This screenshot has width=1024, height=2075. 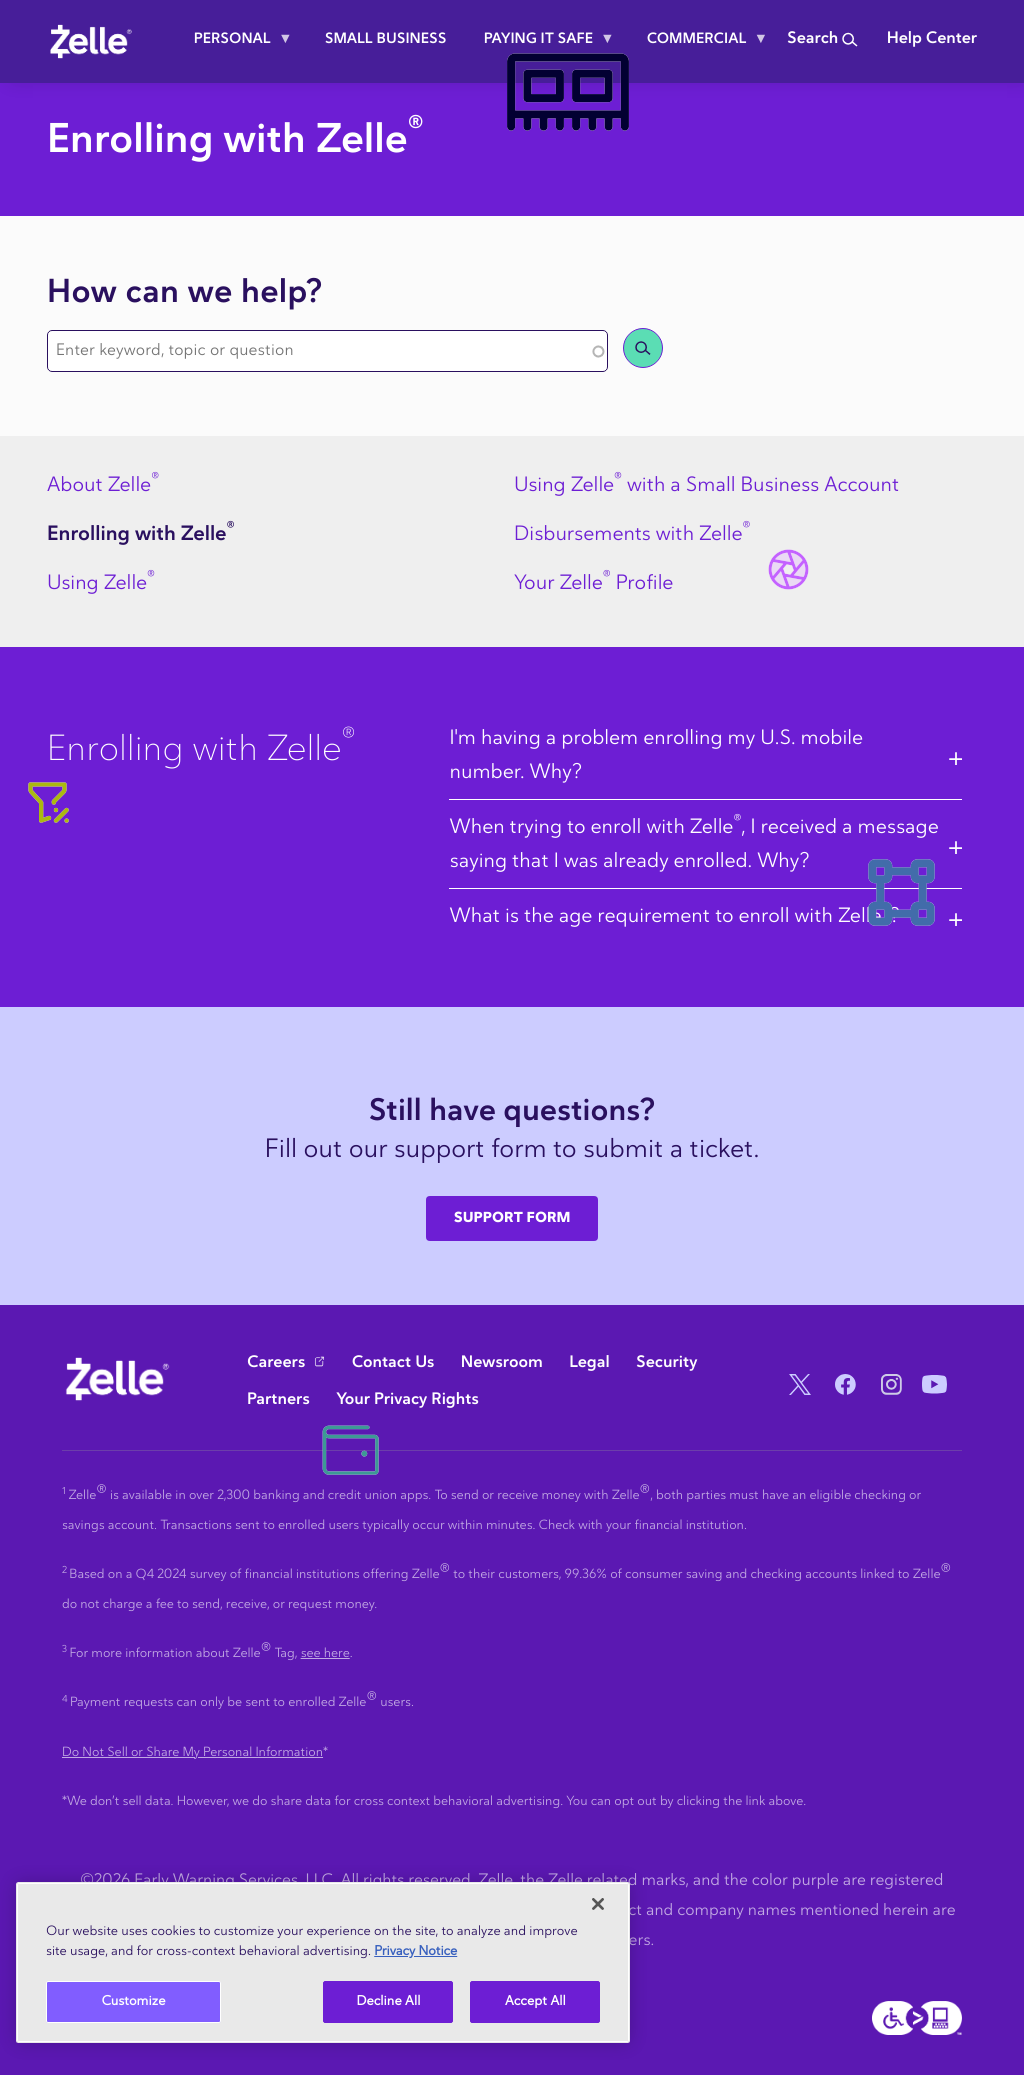 I want to click on adjust selection or crop boundaries, so click(x=901, y=892).